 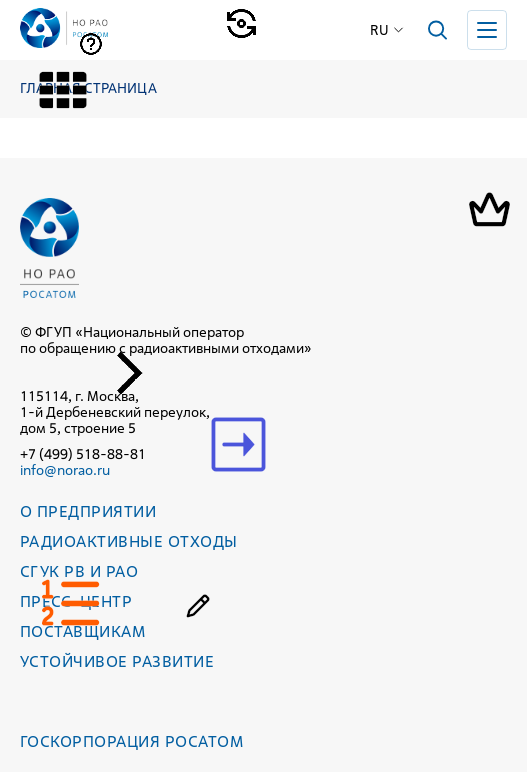 I want to click on edit content or settings, so click(x=198, y=606).